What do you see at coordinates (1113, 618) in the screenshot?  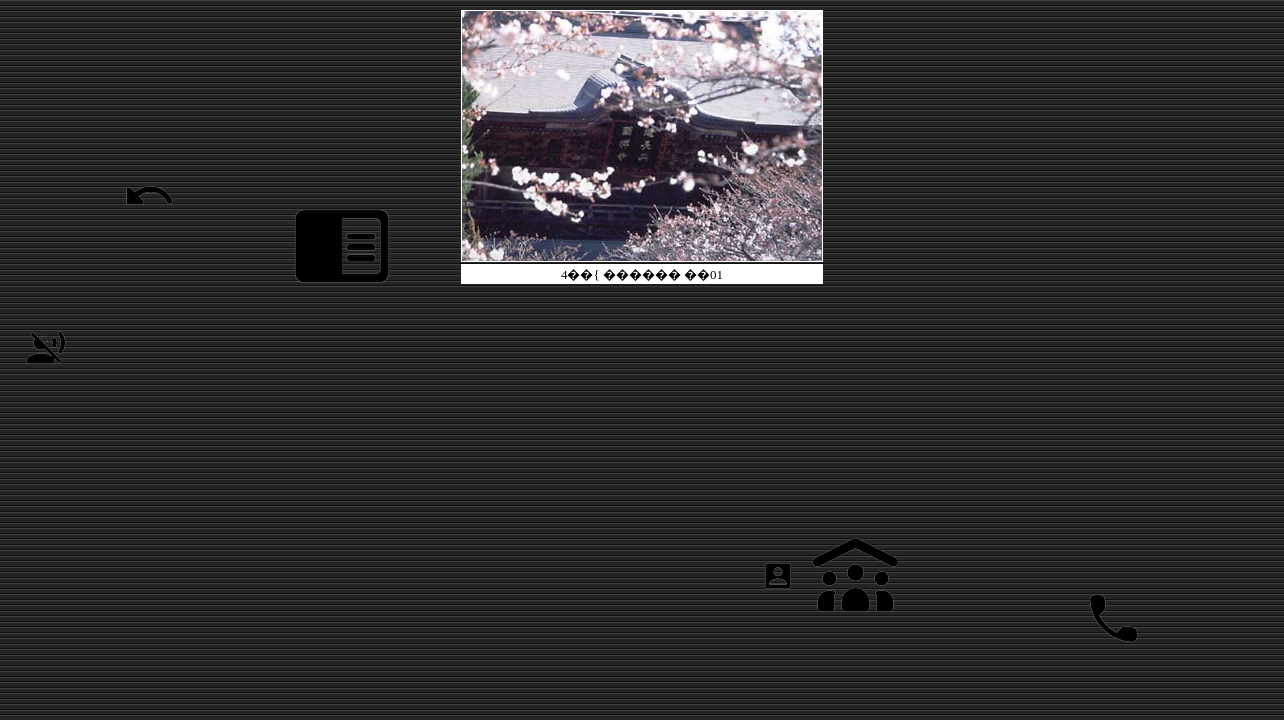 I see `make a phone call` at bounding box center [1113, 618].